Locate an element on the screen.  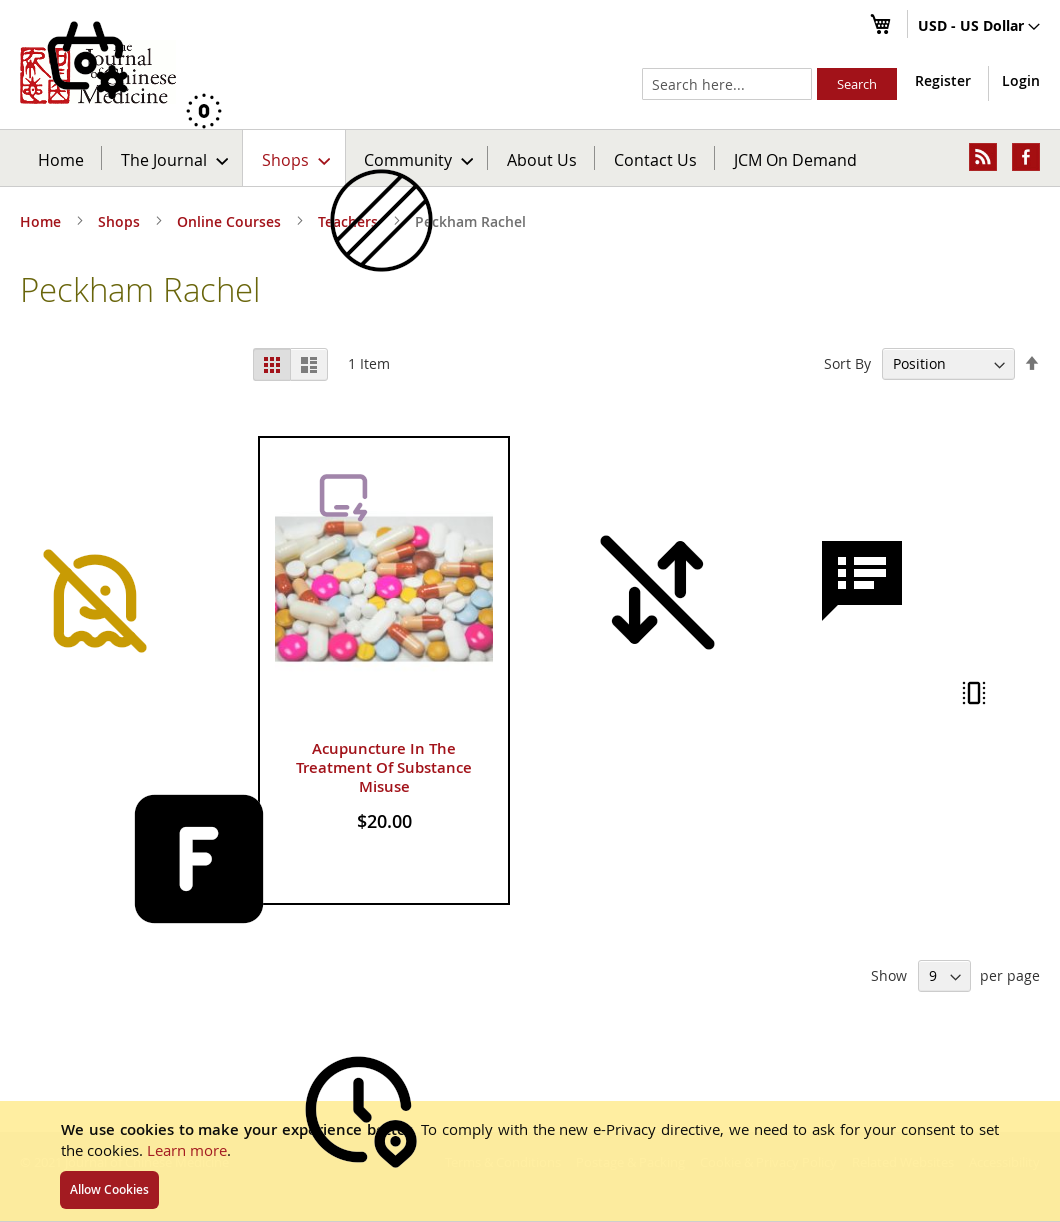
access shopping basket settings is located at coordinates (85, 55).